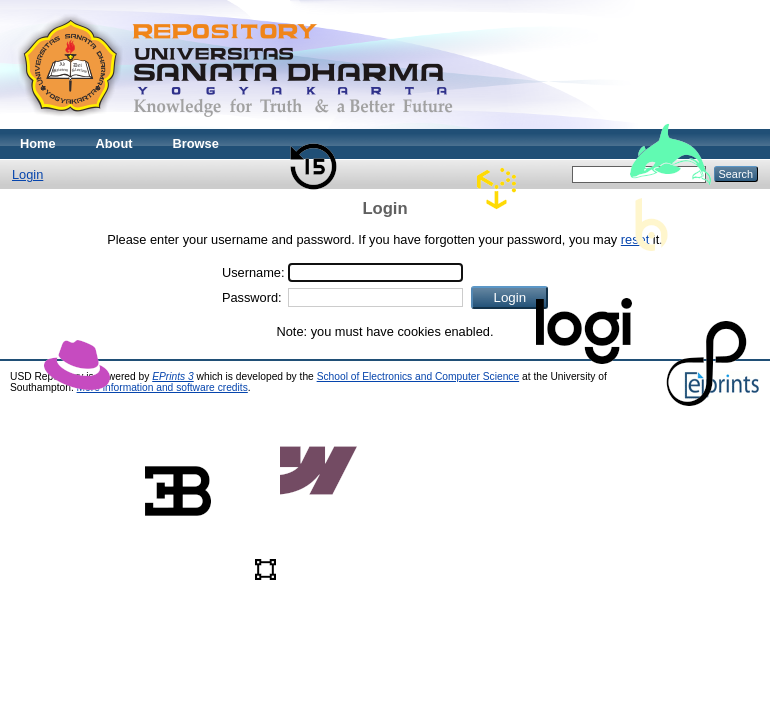  Describe the element at coordinates (651, 224) in the screenshot. I see `botble cms logo` at that location.